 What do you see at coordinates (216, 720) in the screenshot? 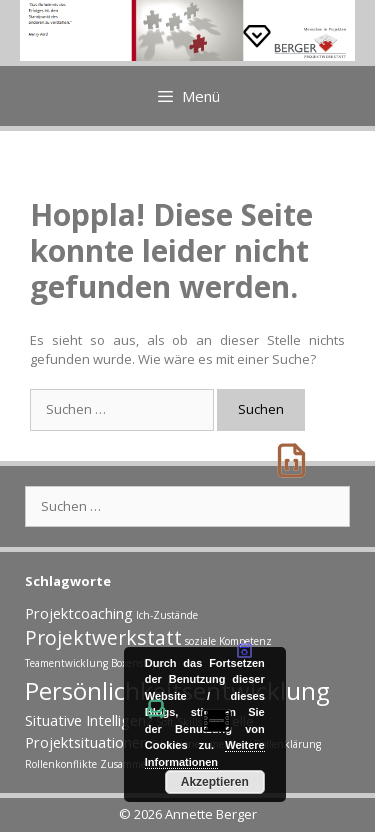
I see `access video or movie content` at bounding box center [216, 720].